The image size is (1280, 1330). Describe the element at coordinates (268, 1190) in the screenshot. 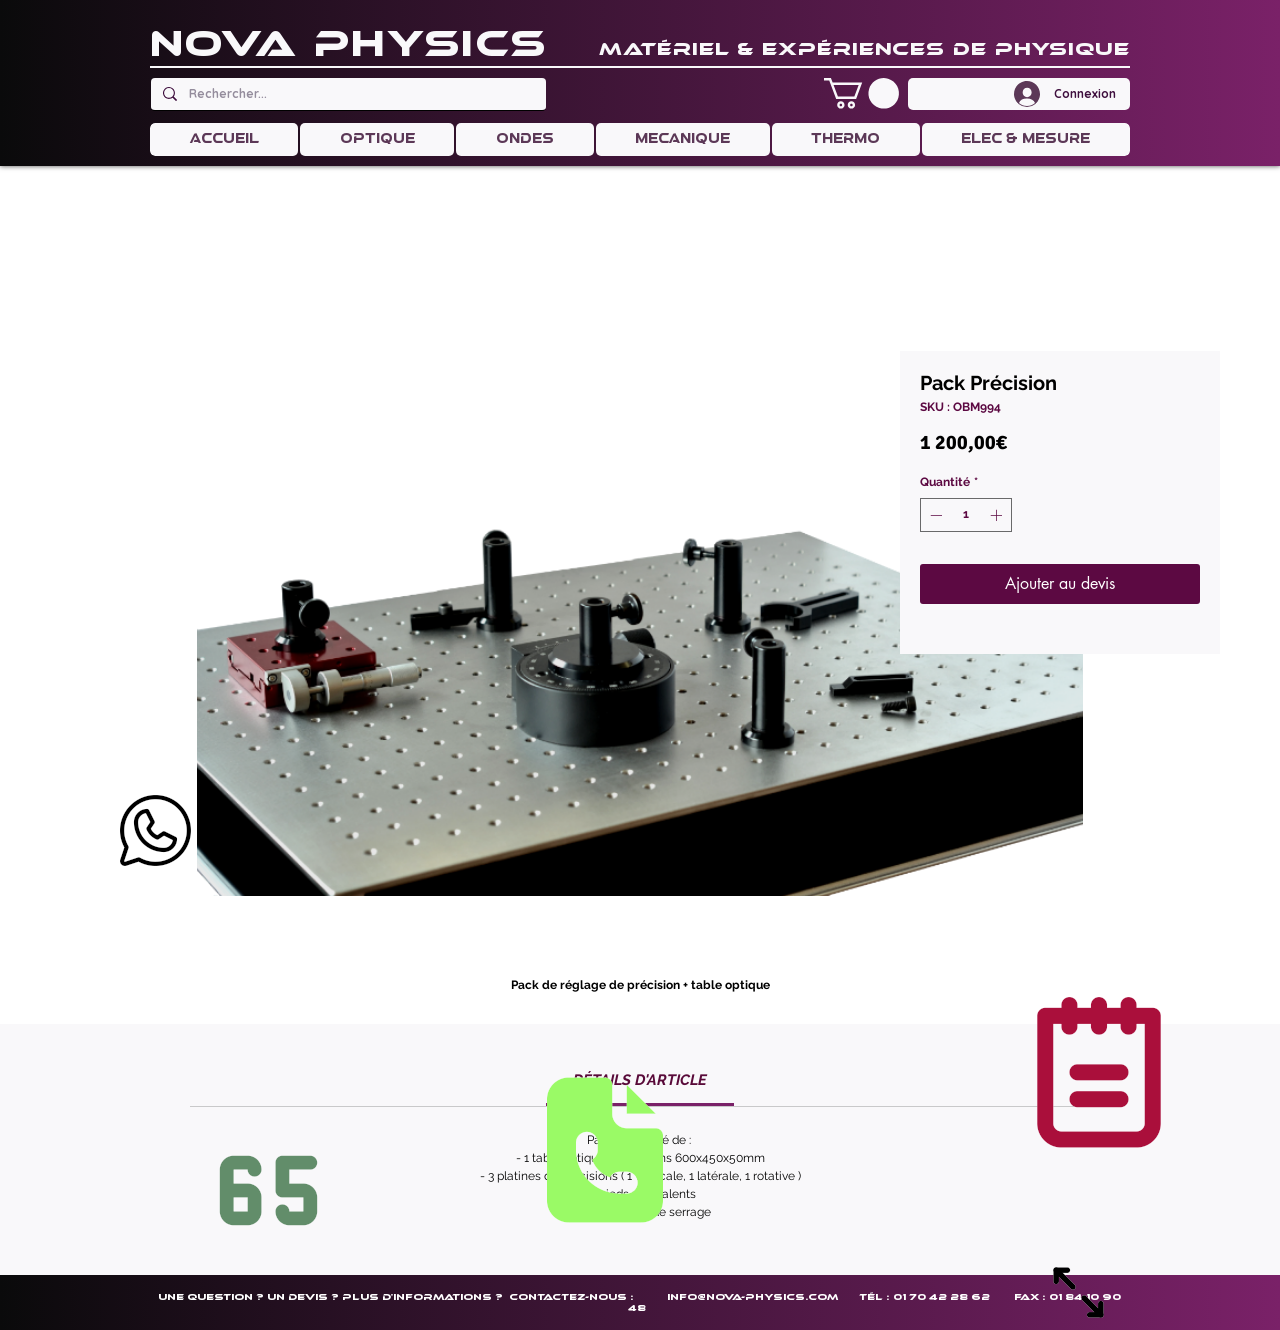

I see `displays the number 65 as a label or badge` at that location.